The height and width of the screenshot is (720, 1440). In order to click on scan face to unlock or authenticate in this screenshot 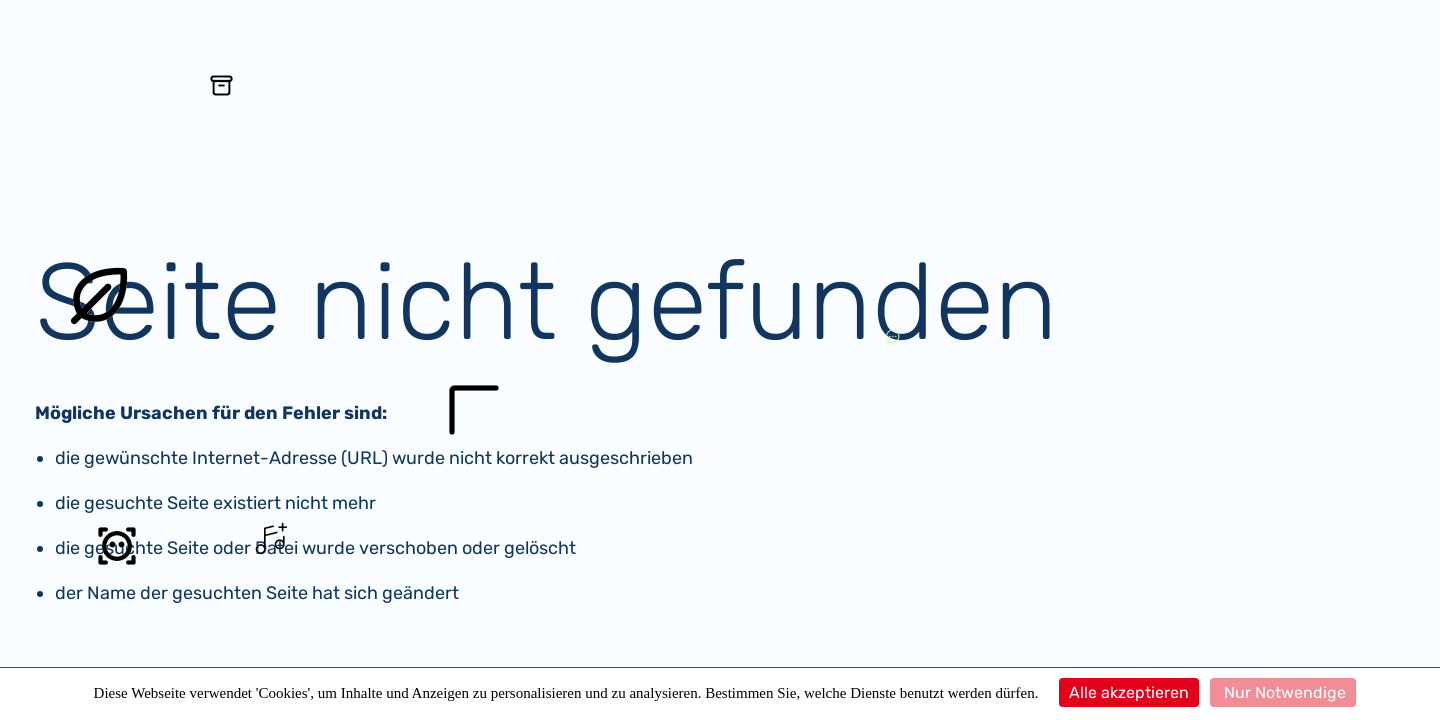, I will do `click(117, 546)`.